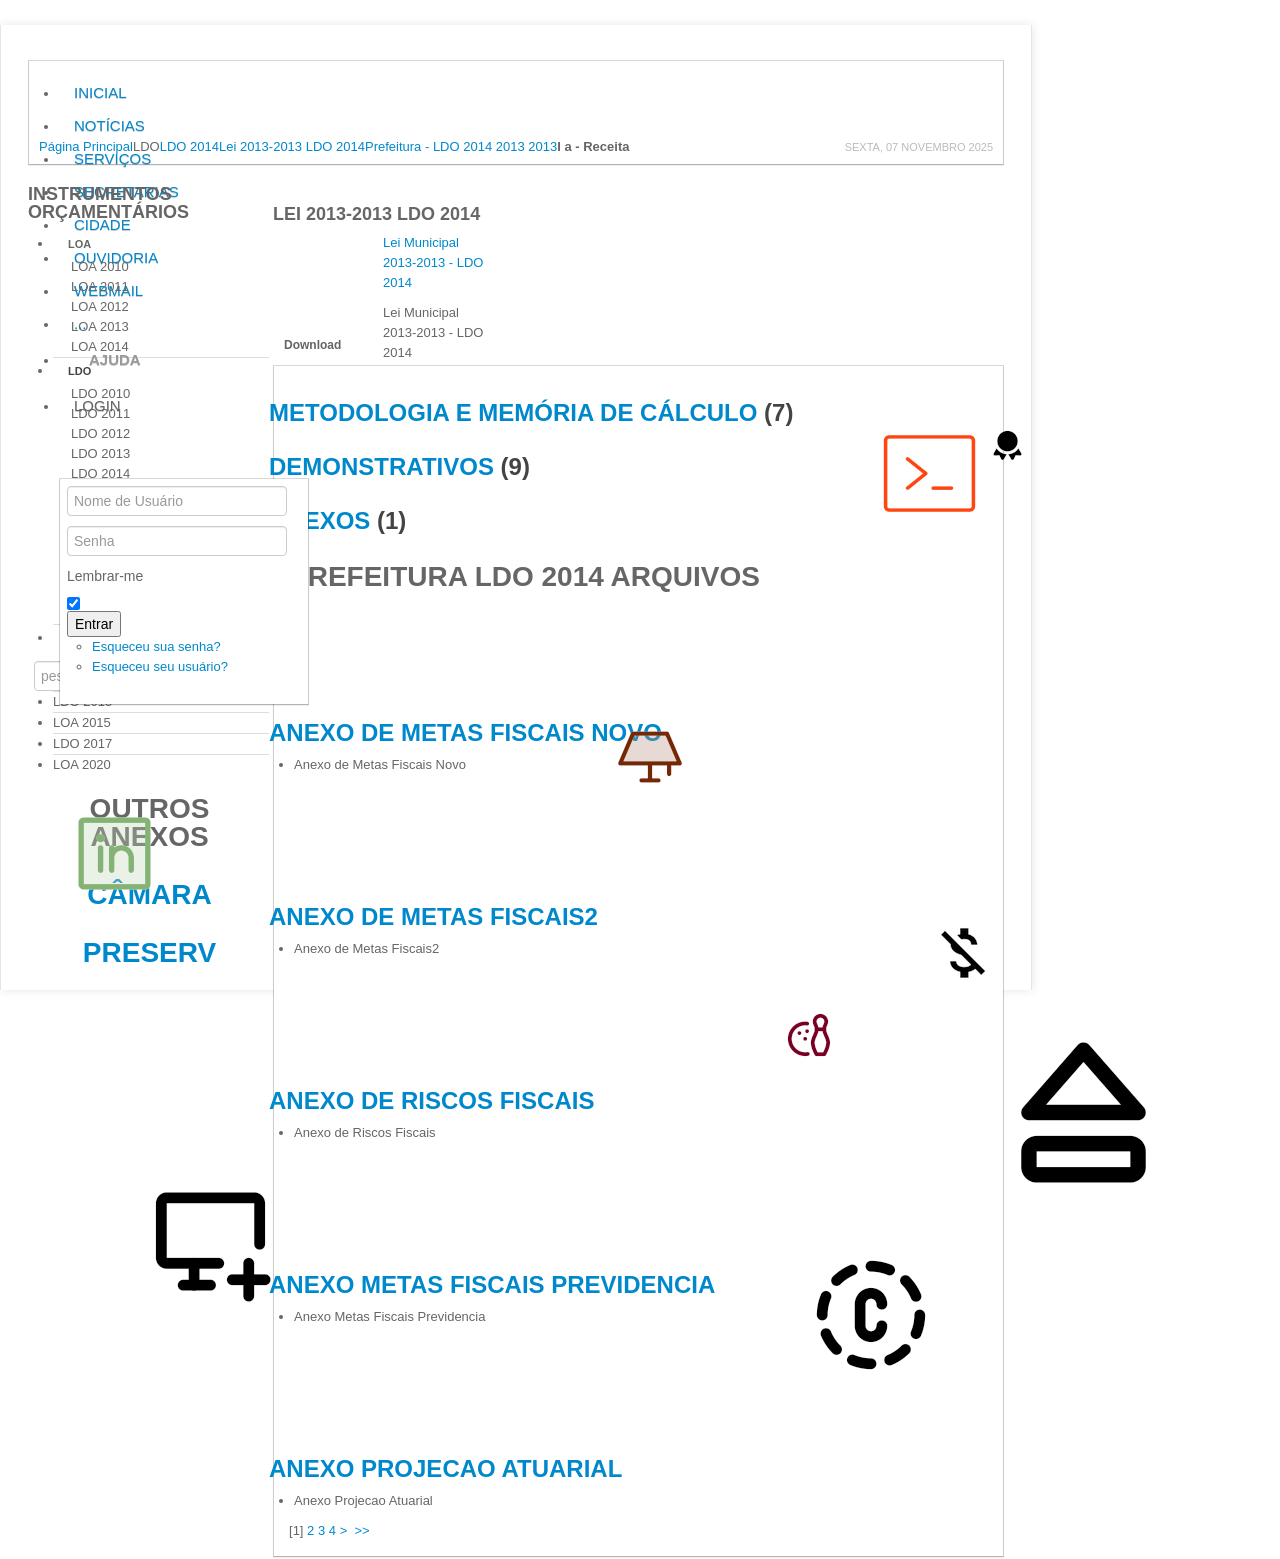 The image size is (1280, 1559). I want to click on browse bowling alleys nearby, so click(809, 1035).